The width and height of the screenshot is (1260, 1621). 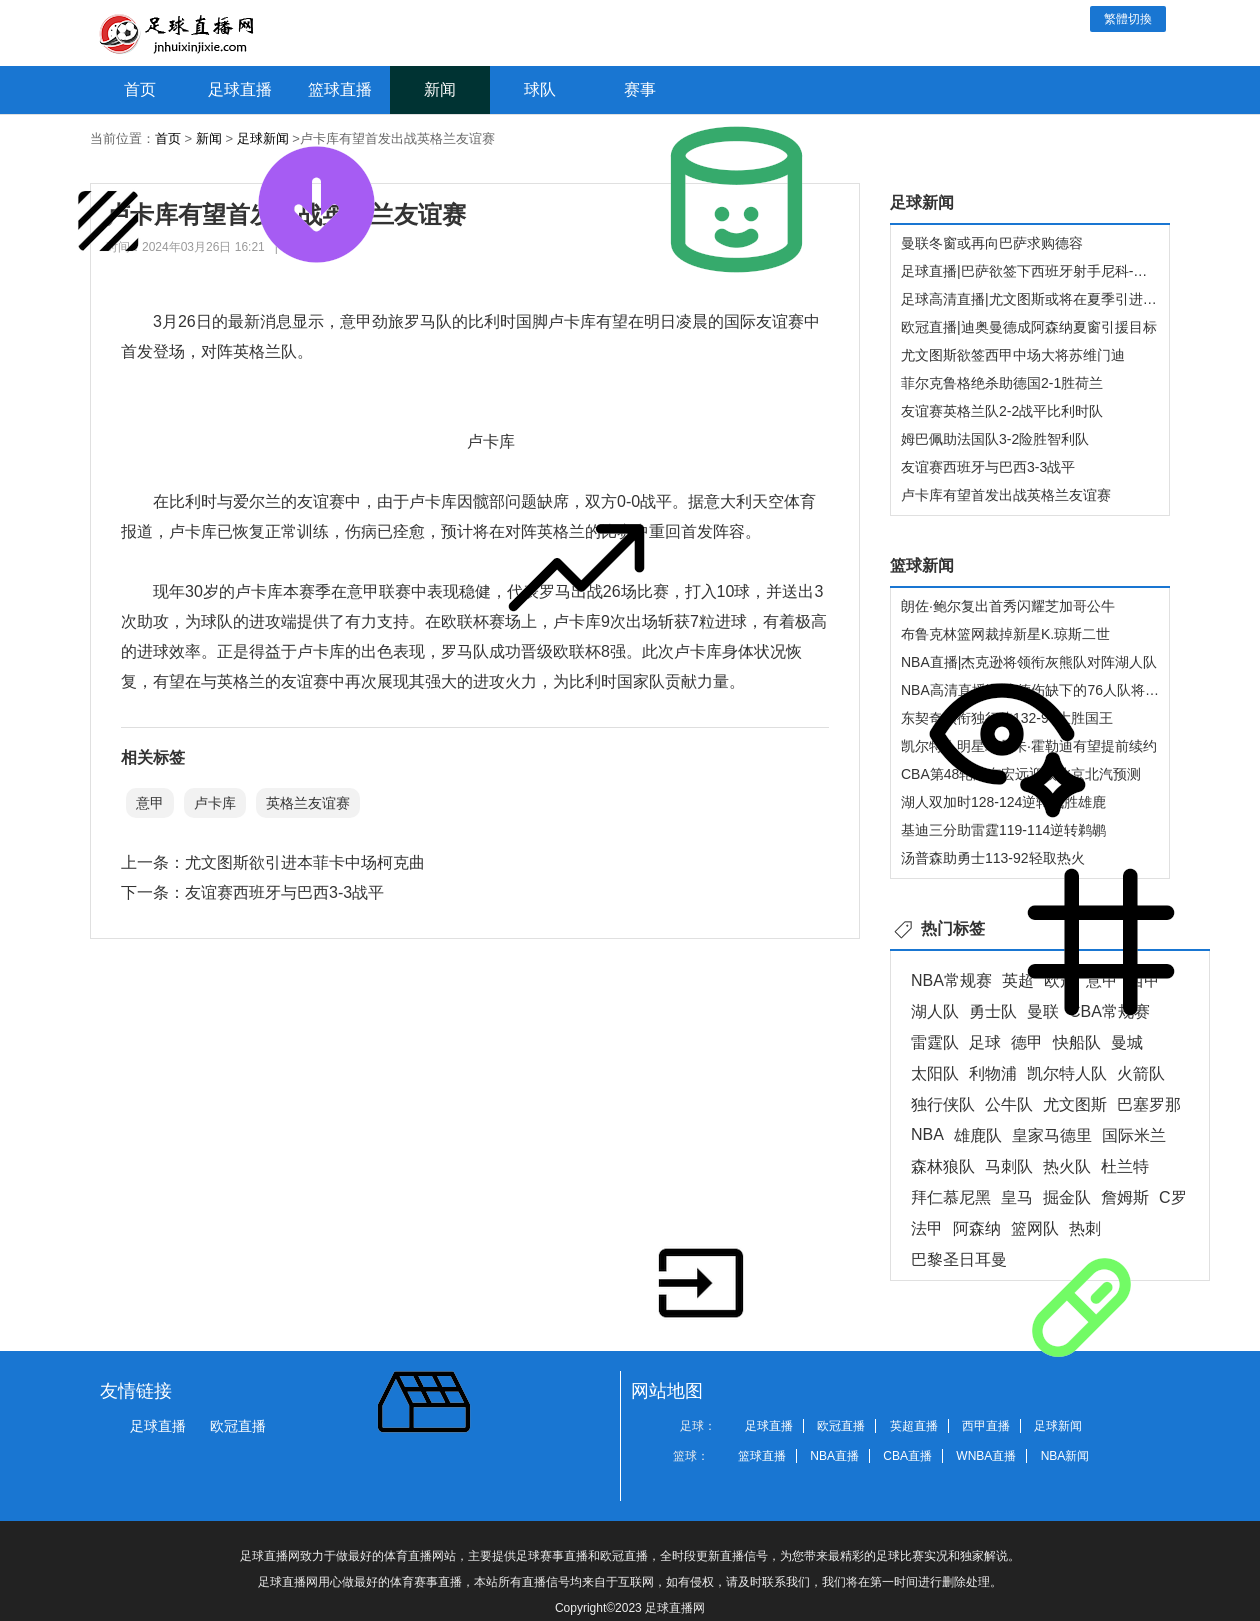 I want to click on download file or content, so click(x=316, y=204).